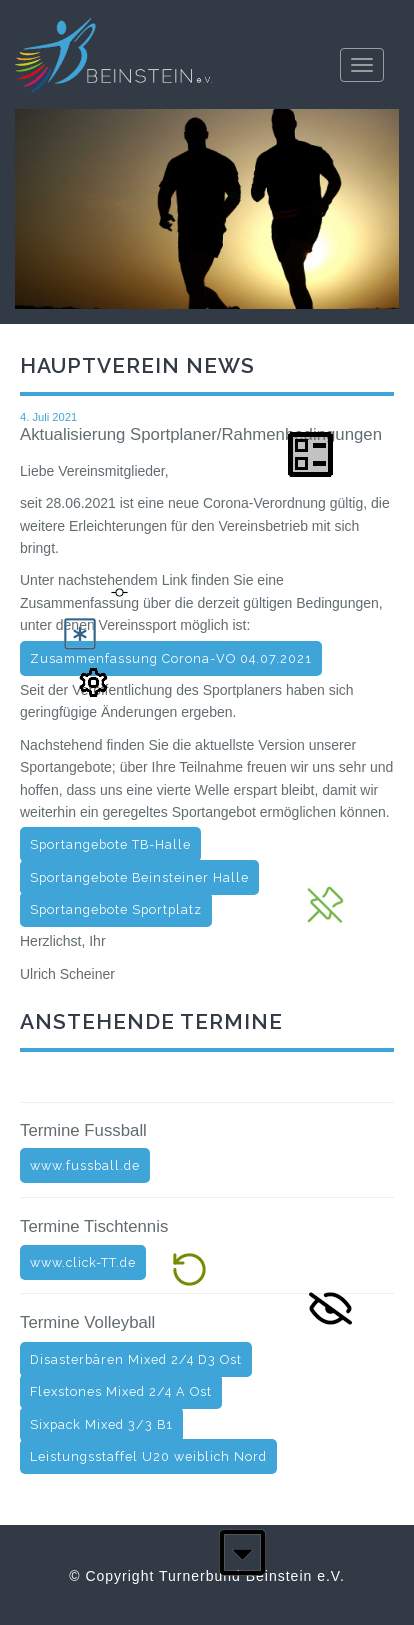 This screenshot has height=1625, width=414. I want to click on view commit details in version control, so click(119, 592).